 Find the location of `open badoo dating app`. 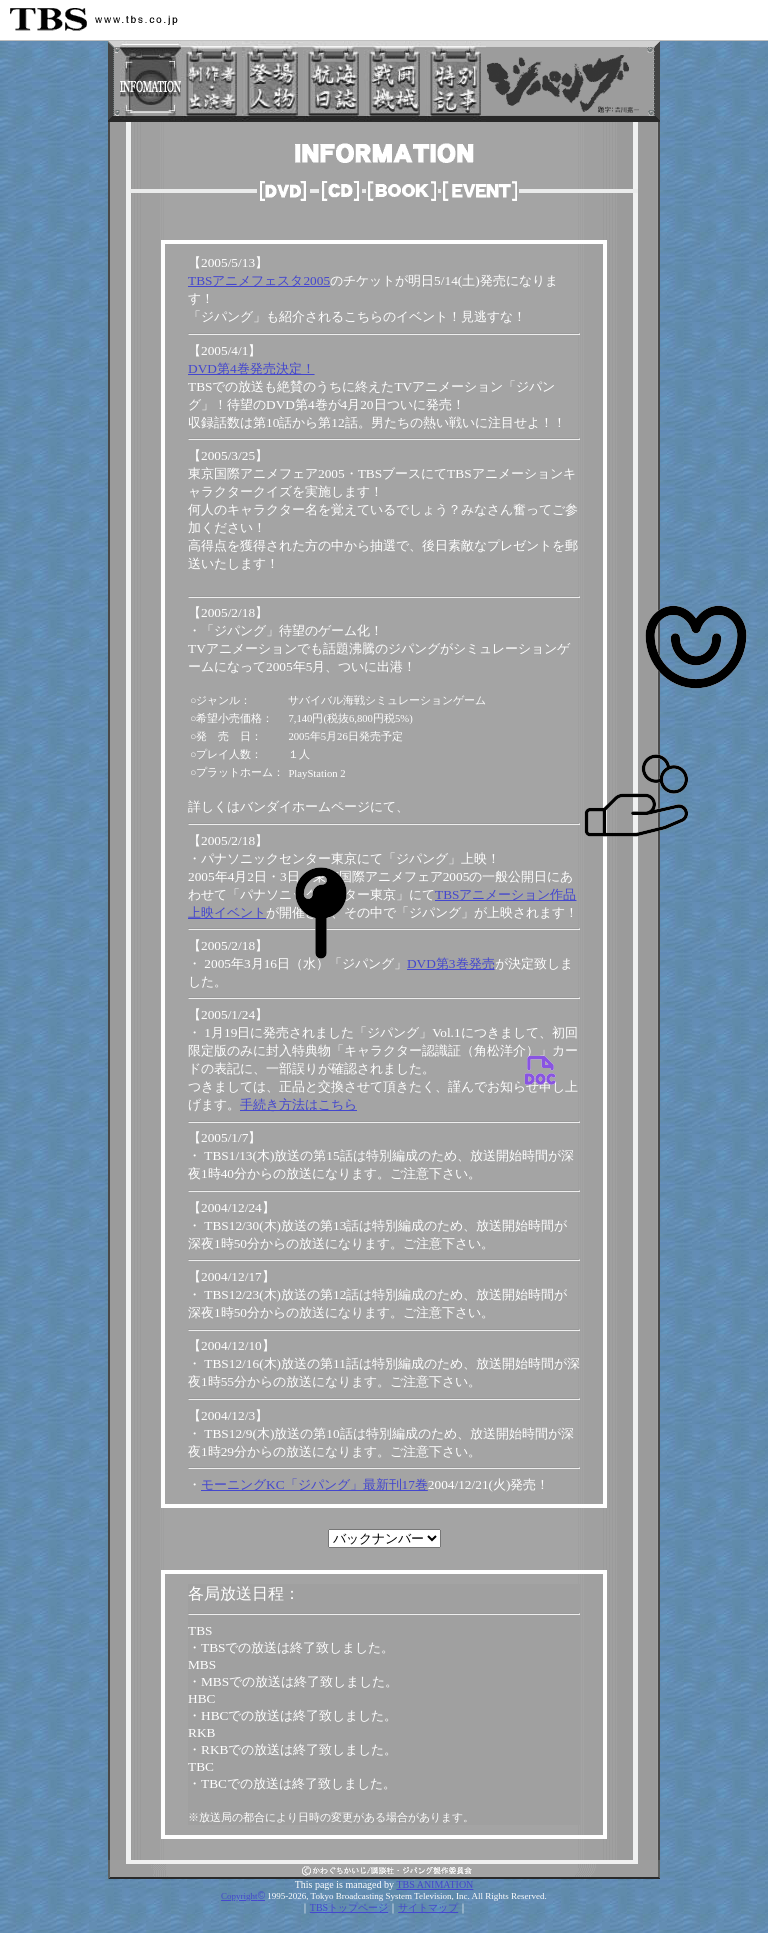

open badoo dating app is located at coordinates (696, 647).